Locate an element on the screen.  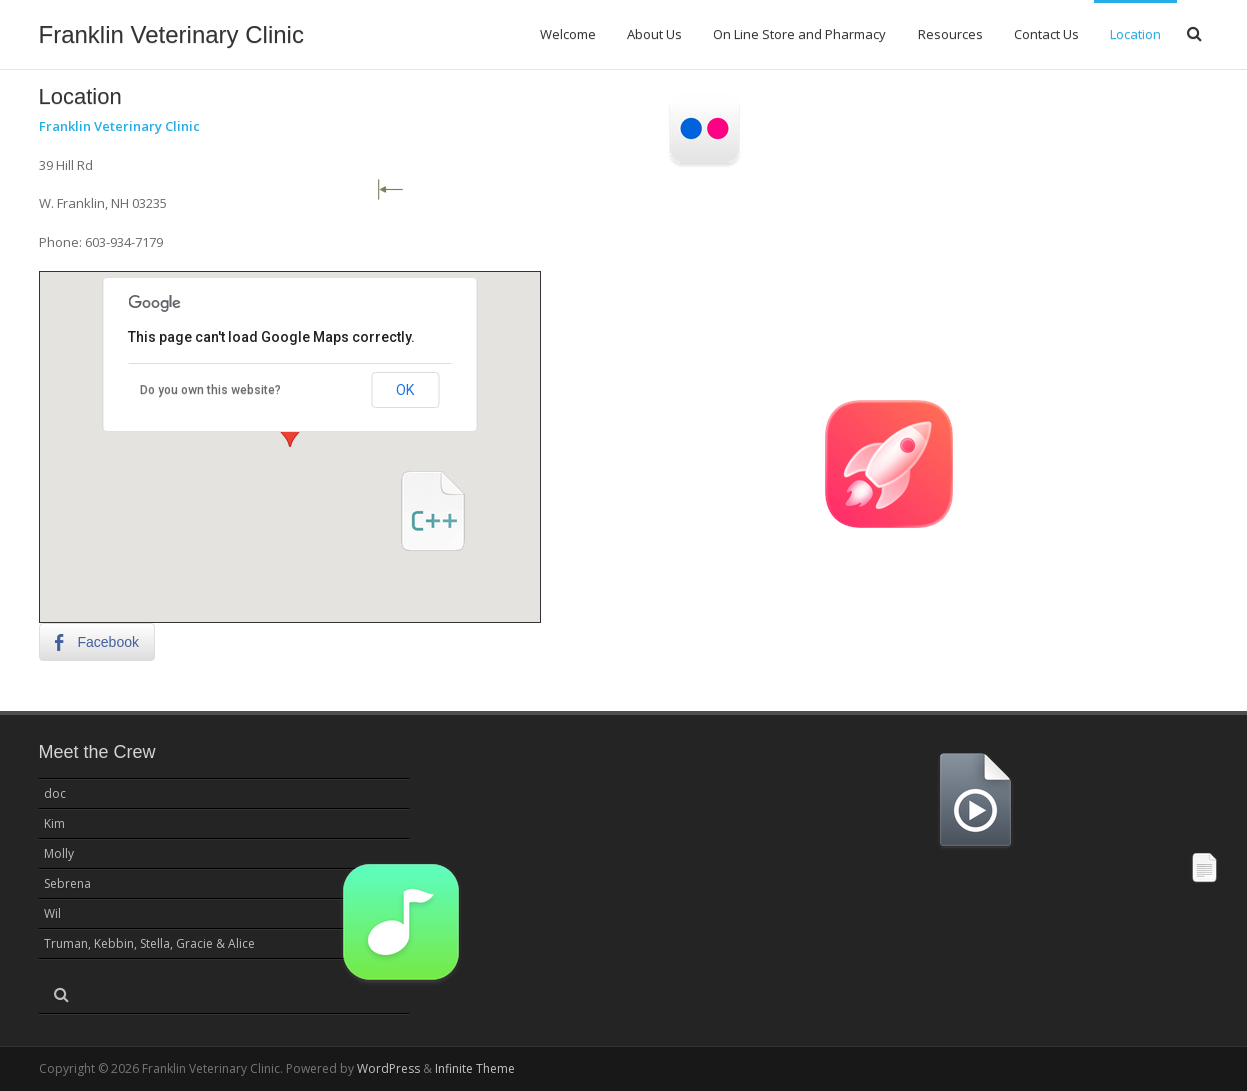
go to the first item in a list or sequence is located at coordinates (390, 189).